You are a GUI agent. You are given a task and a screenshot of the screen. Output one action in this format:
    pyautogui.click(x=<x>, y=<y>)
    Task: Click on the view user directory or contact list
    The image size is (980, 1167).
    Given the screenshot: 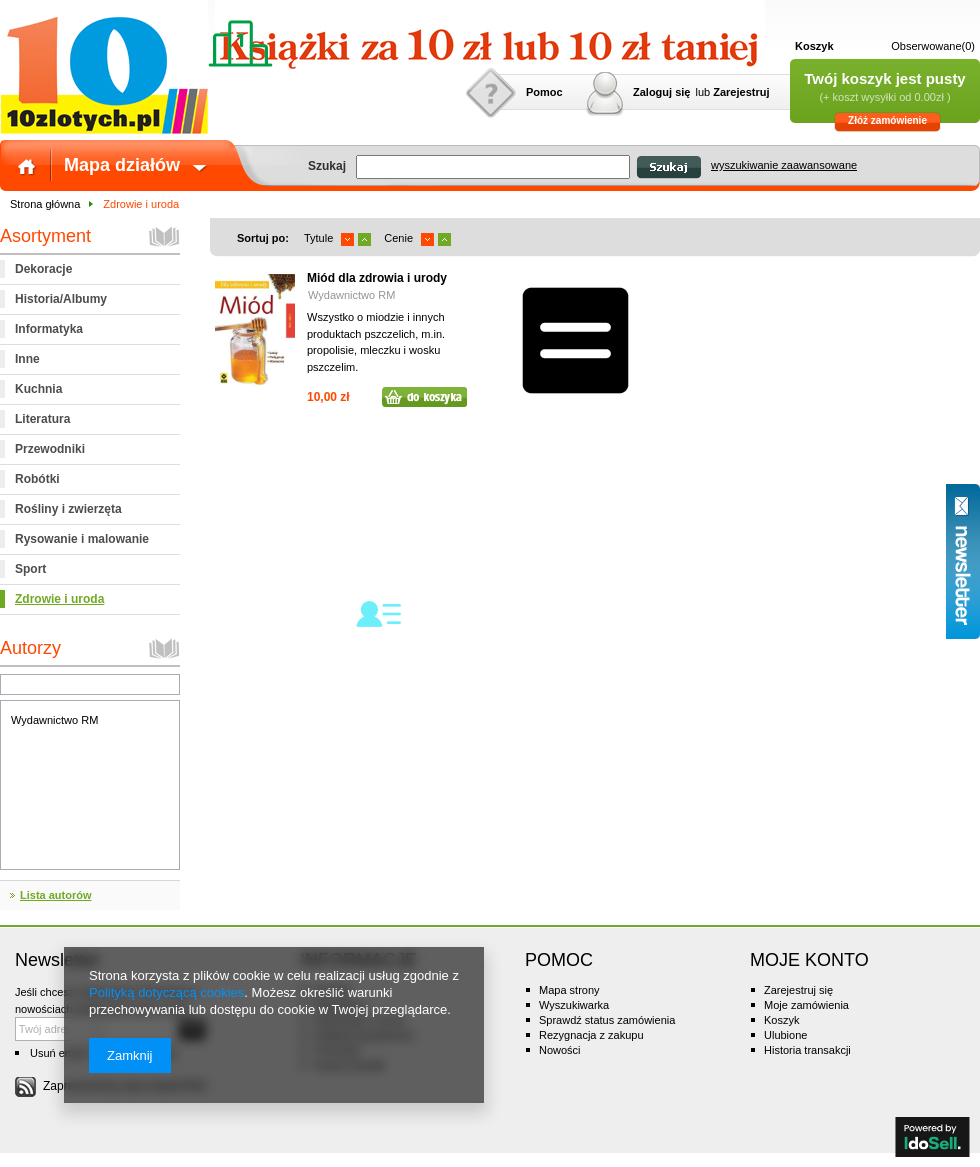 What is the action you would take?
    pyautogui.click(x=378, y=614)
    